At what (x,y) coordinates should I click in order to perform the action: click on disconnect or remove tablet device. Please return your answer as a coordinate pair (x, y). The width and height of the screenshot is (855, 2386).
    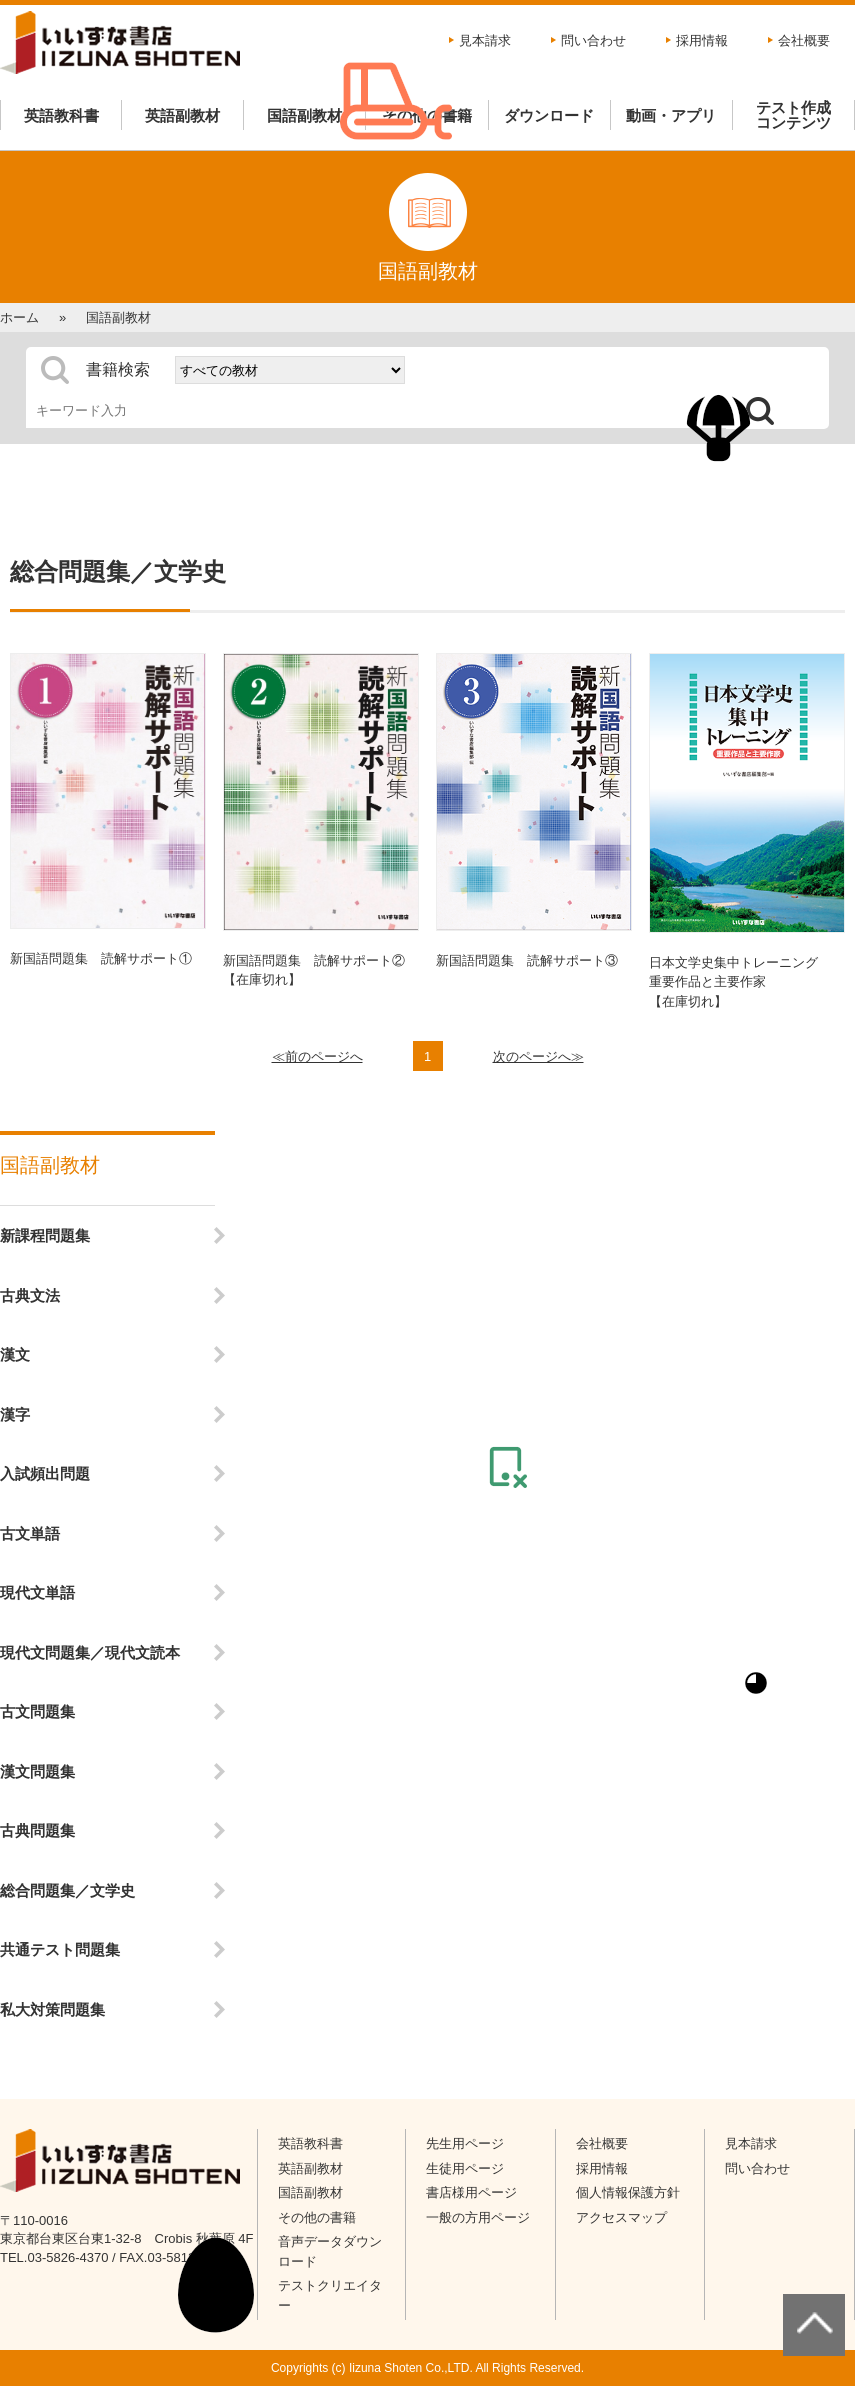
    Looking at the image, I should click on (505, 1466).